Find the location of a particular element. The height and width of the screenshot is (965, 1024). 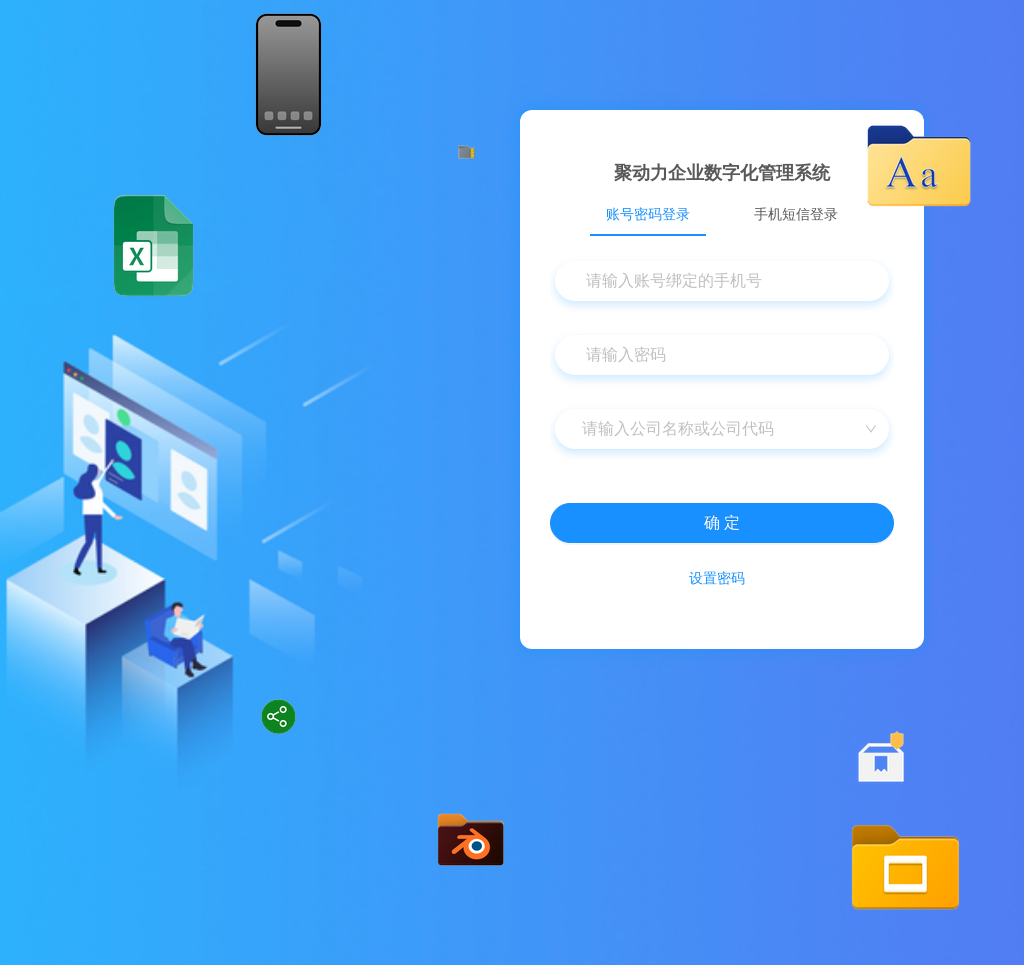

security updates are available for your system is located at coordinates (881, 756).